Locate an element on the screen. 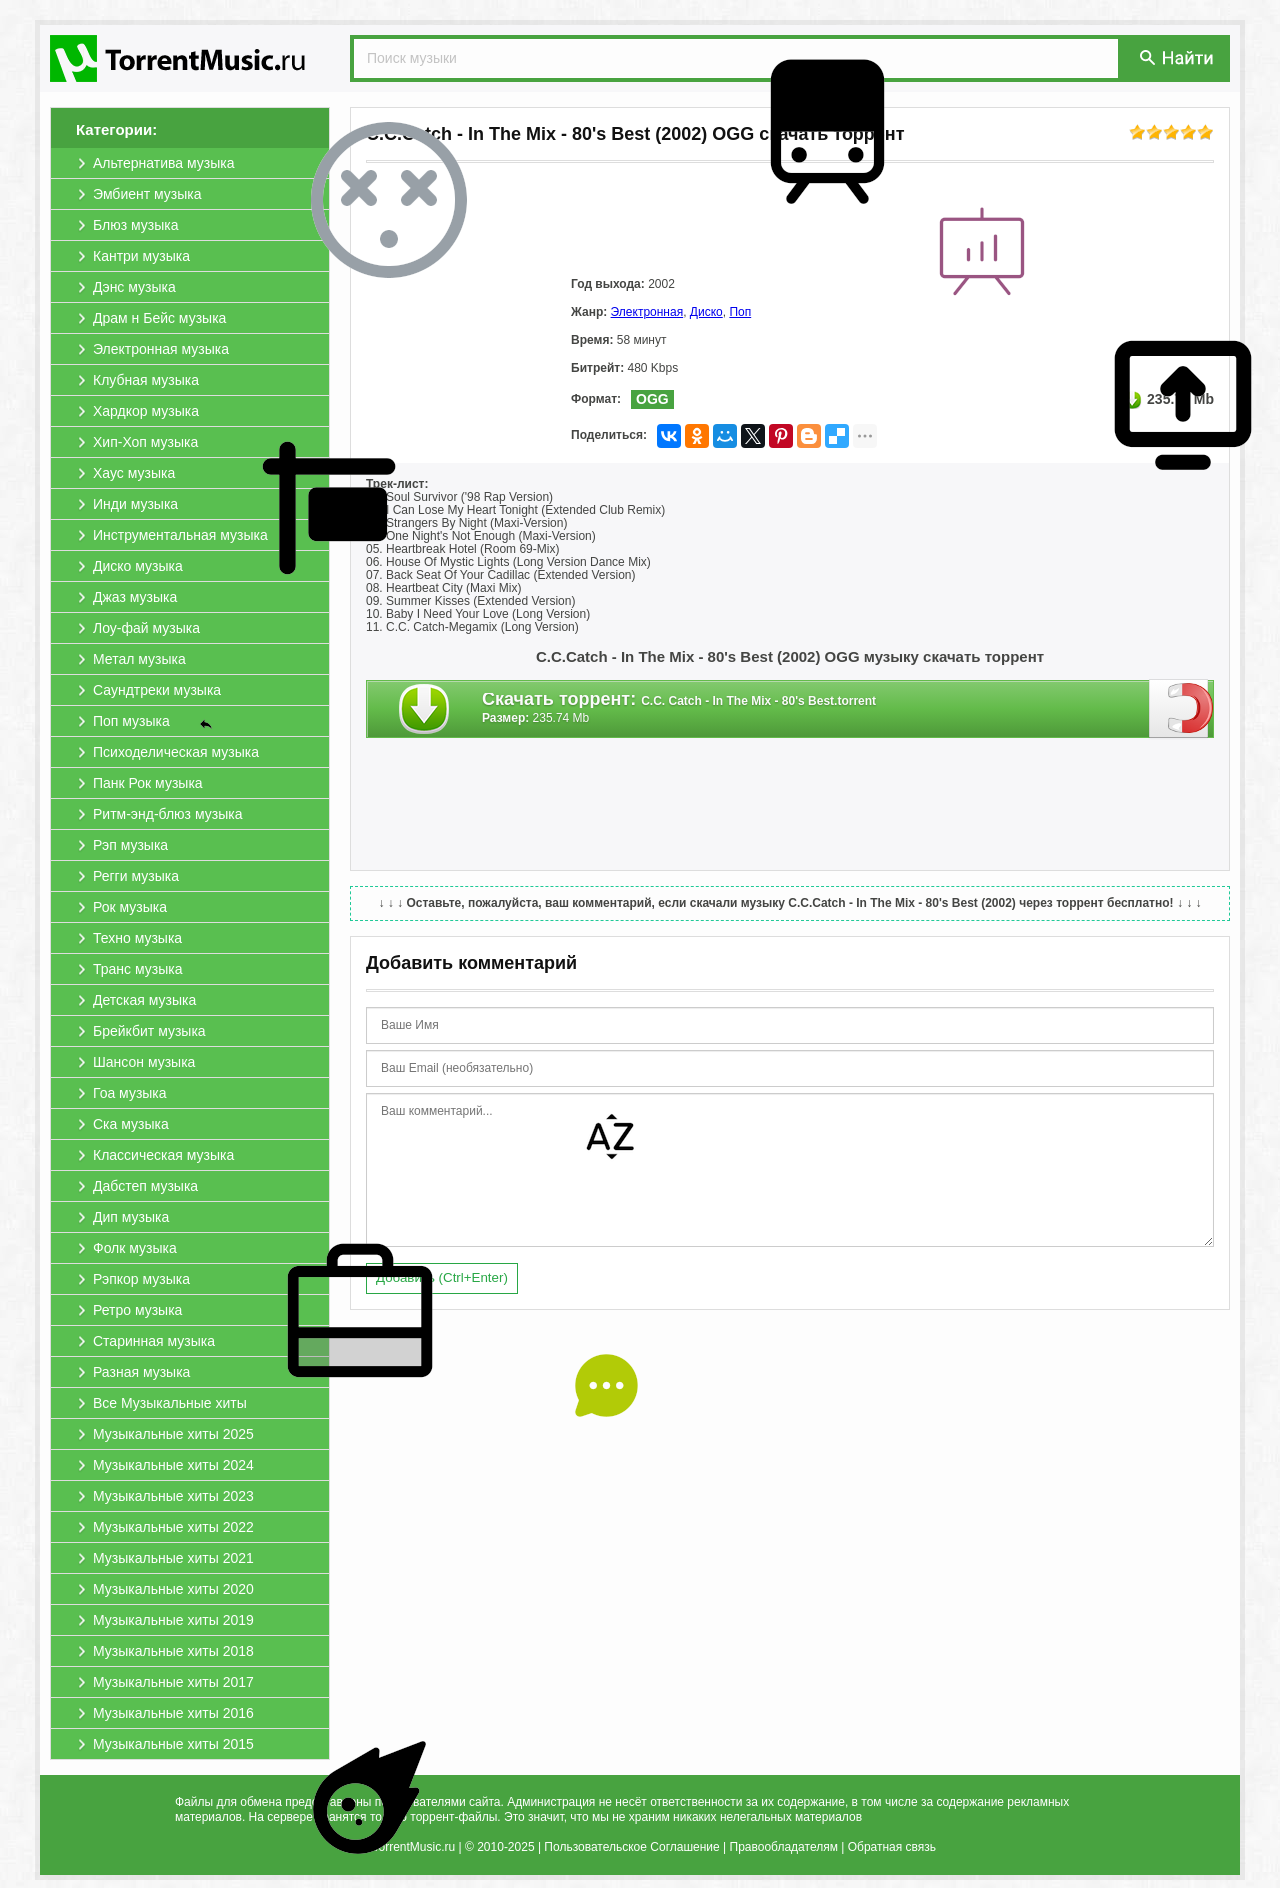 The height and width of the screenshot is (1888, 1280). view presentation with chart data is located at coordinates (982, 253).